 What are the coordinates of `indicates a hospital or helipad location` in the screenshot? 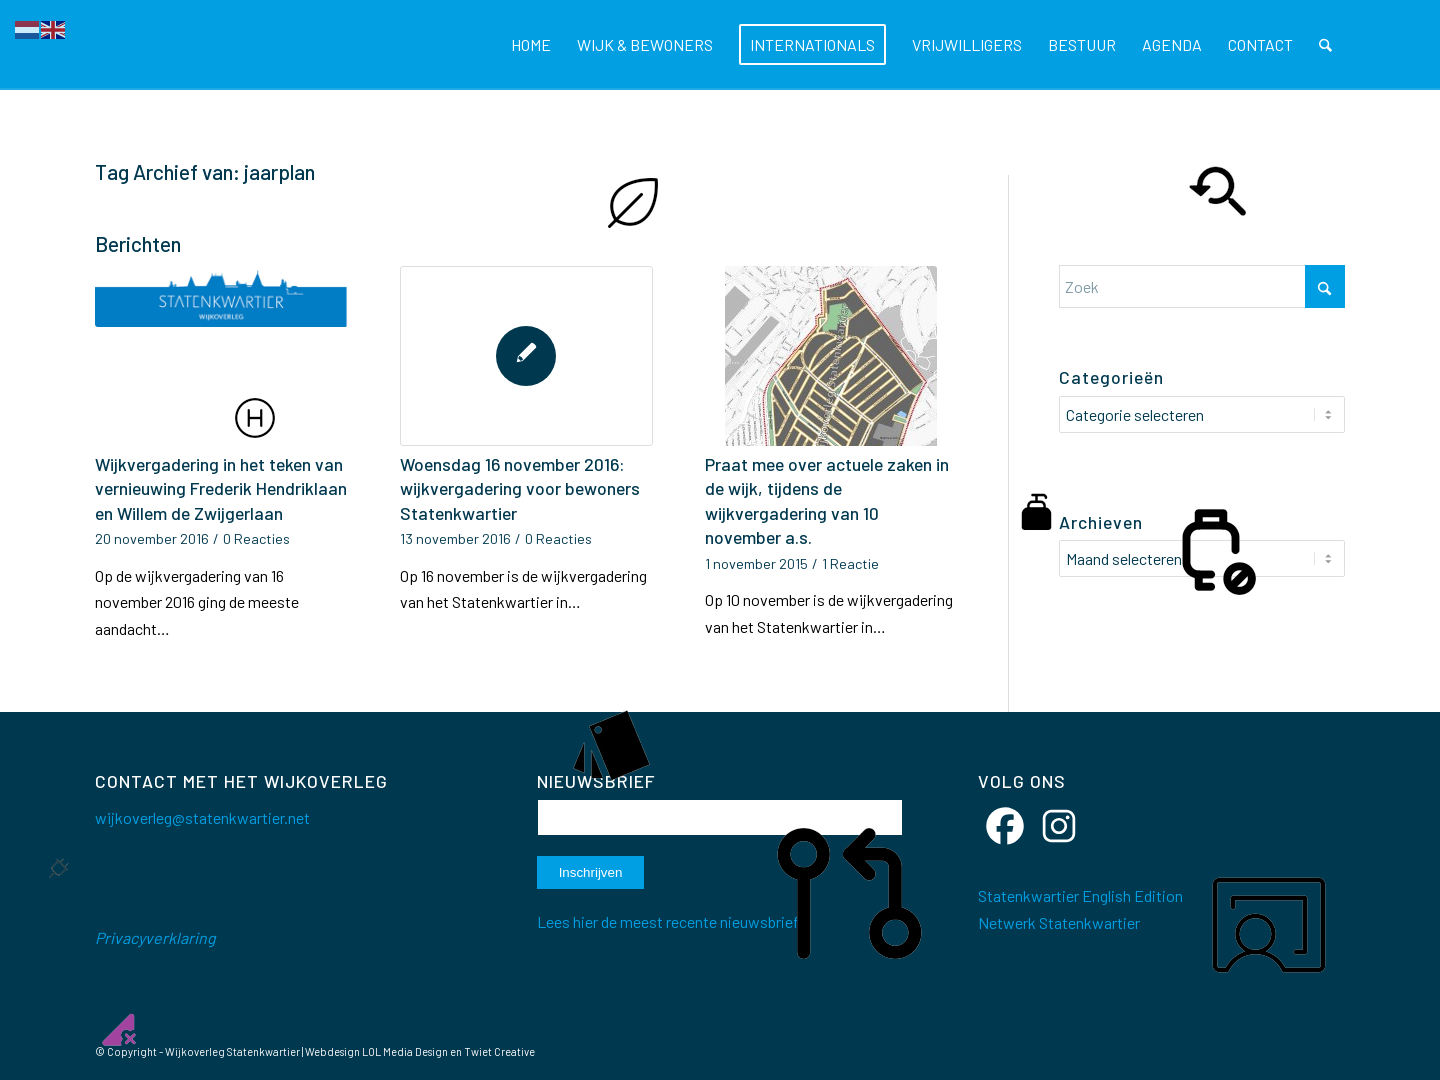 It's located at (255, 418).